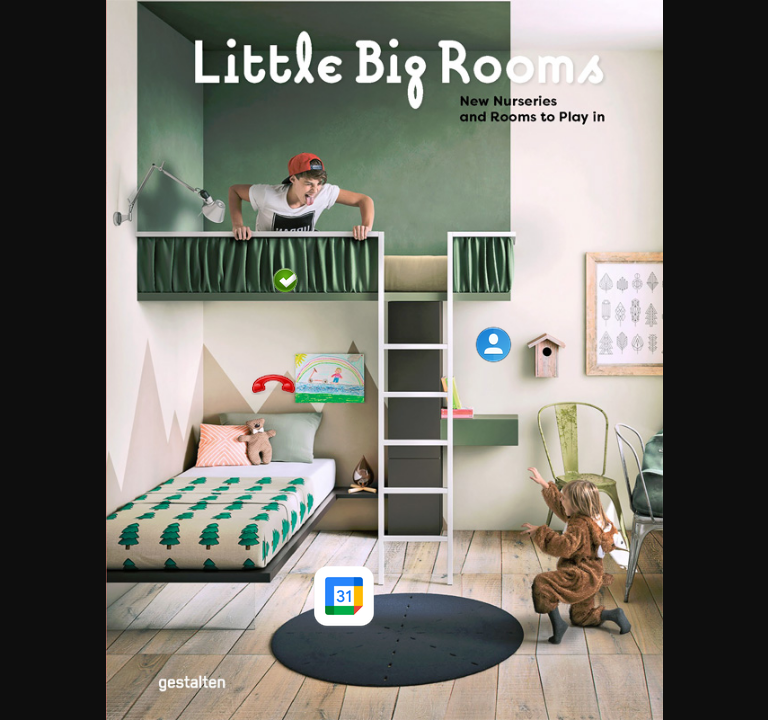 The height and width of the screenshot is (720, 768). Describe the element at coordinates (493, 344) in the screenshot. I see `default user profile avatar` at that location.